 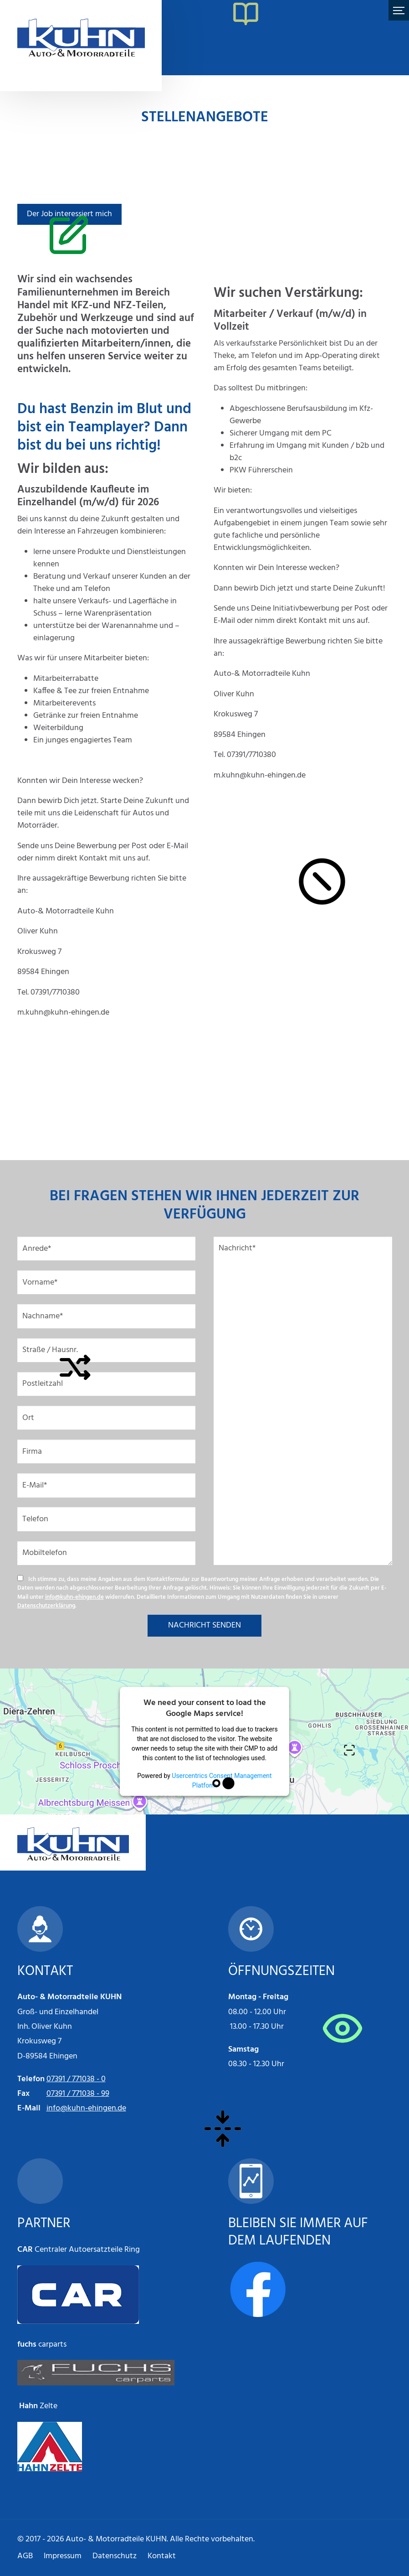 What do you see at coordinates (223, 2129) in the screenshot?
I see `collapse content vertically` at bounding box center [223, 2129].